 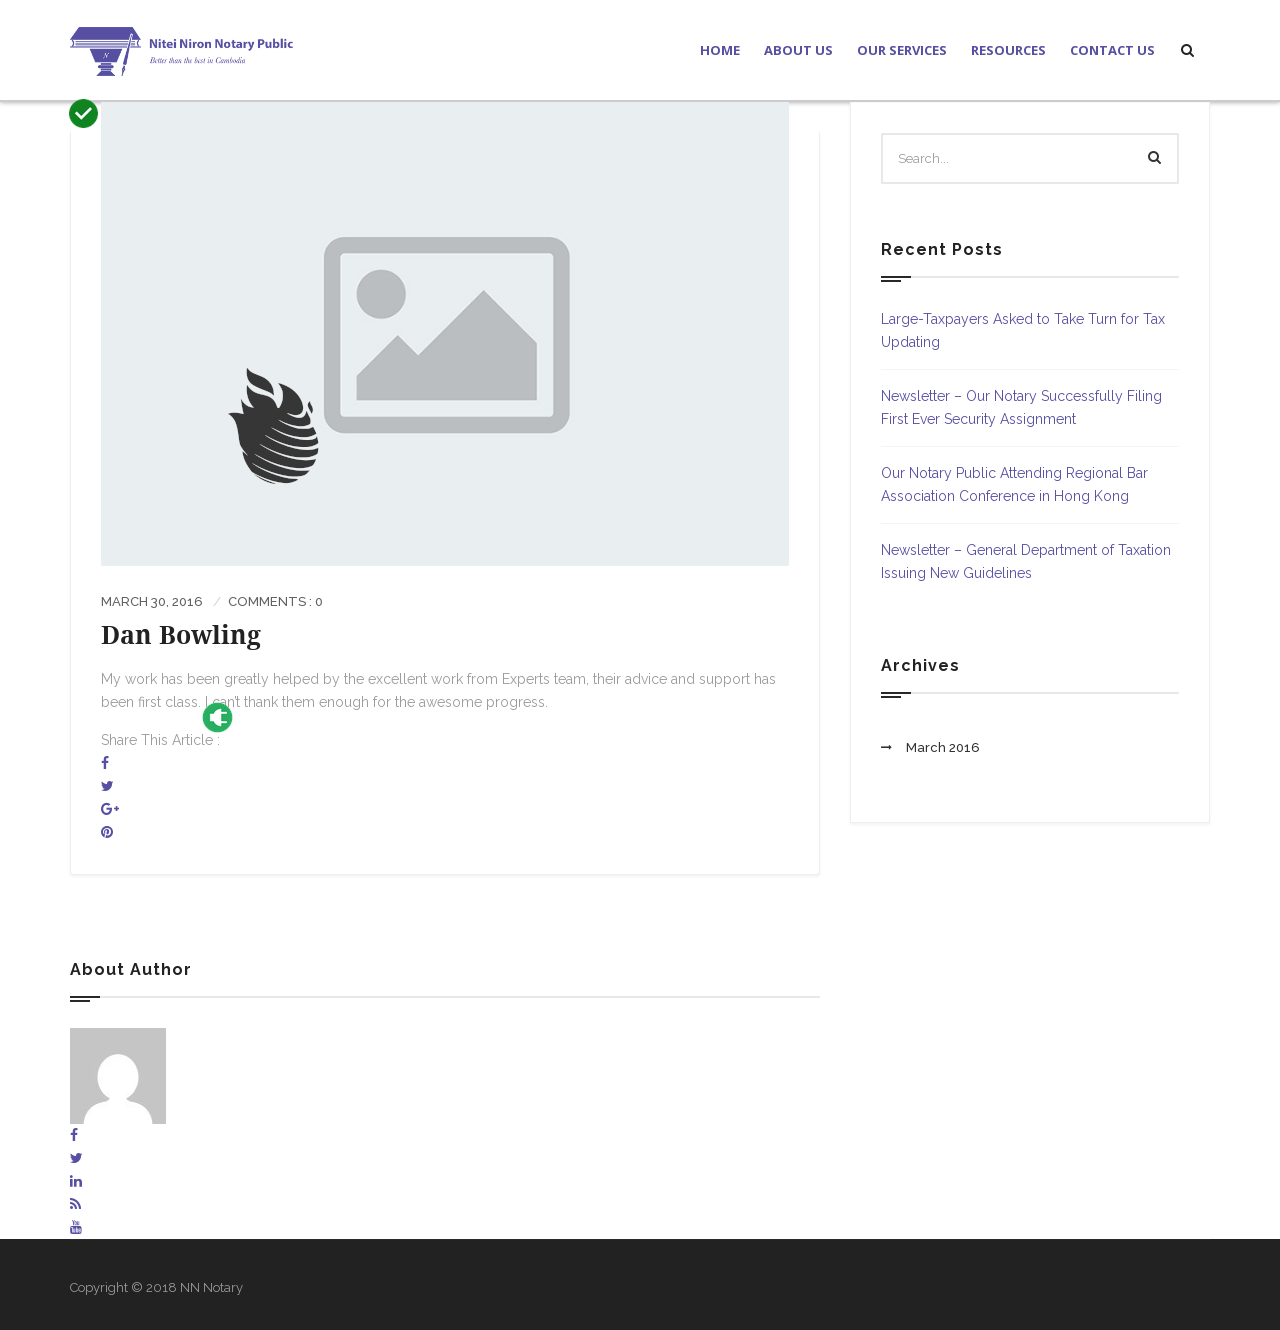 I want to click on indicates a mounted or connected drive, so click(x=217, y=717).